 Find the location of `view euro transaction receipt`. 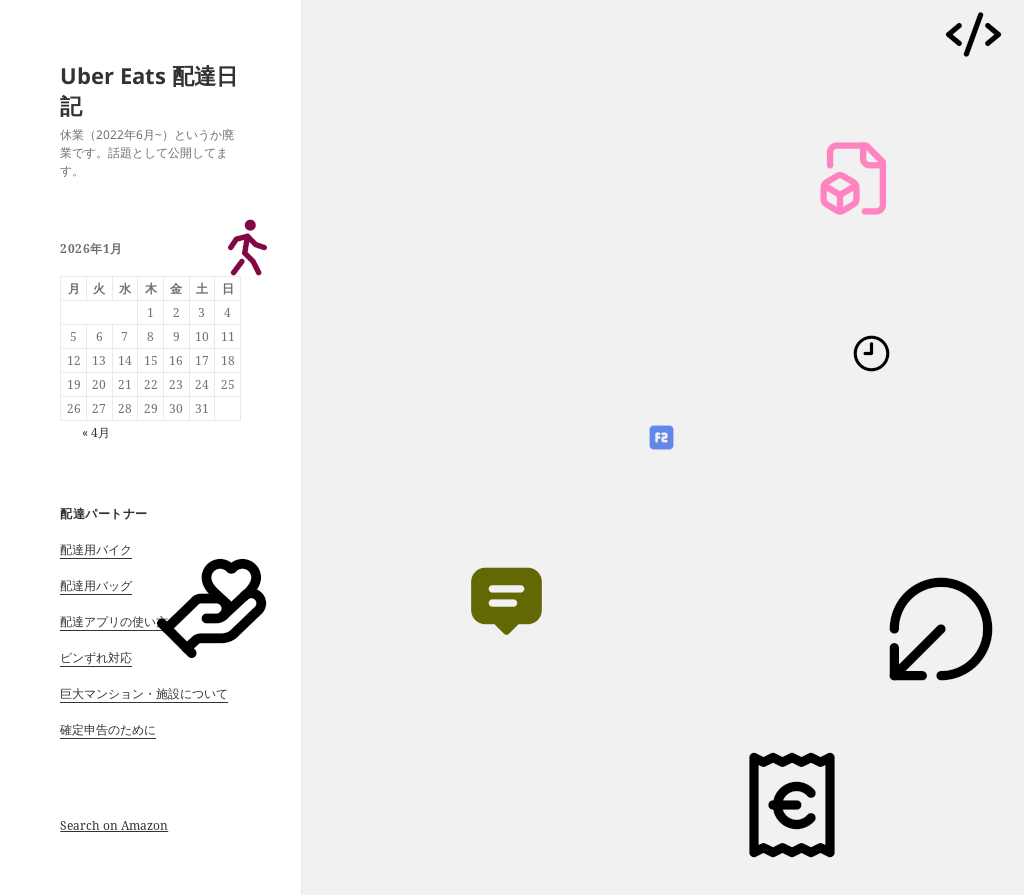

view euro transaction receipt is located at coordinates (792, 805).